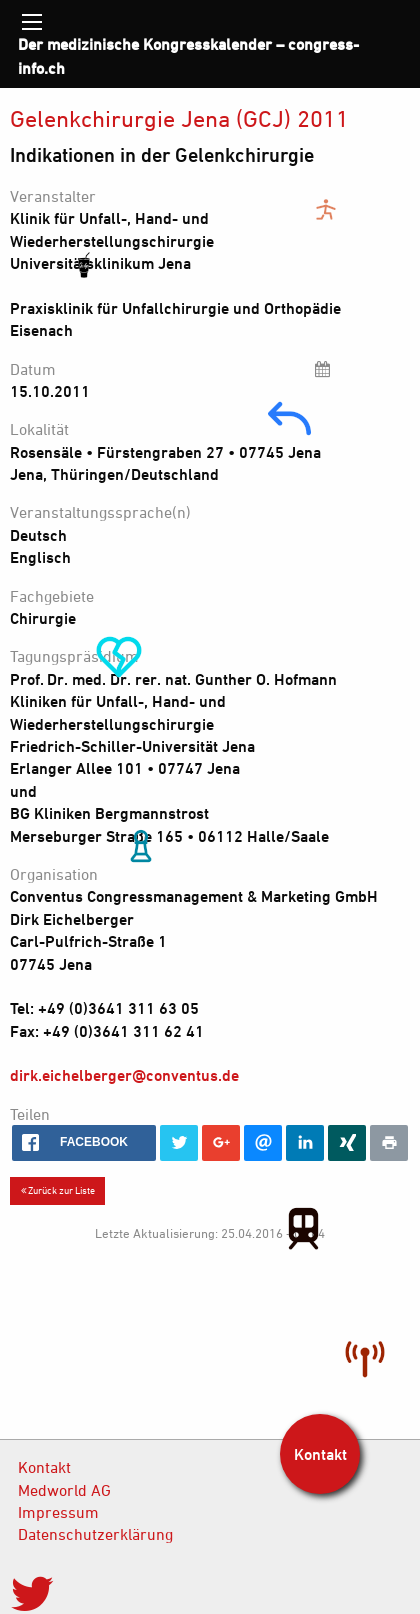  I want to click on play chess or access chess game, so click(141, 847).